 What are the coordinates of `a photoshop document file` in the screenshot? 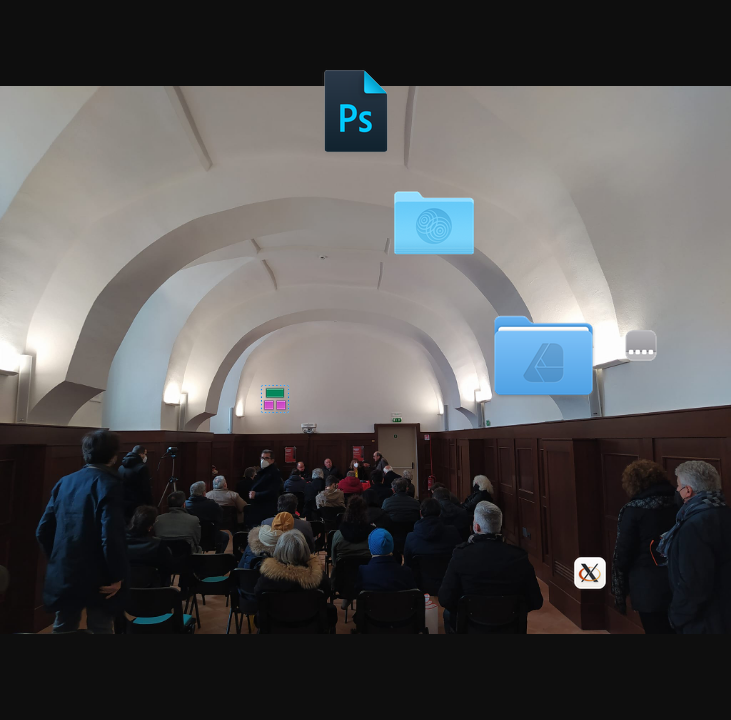 It's located at (356, 111).